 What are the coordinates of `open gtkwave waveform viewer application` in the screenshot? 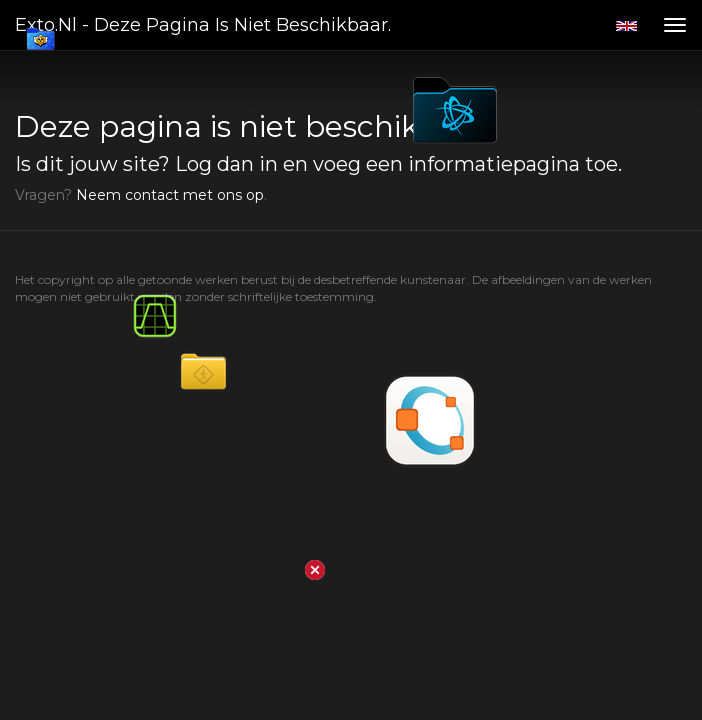 It's located at (155, 316).